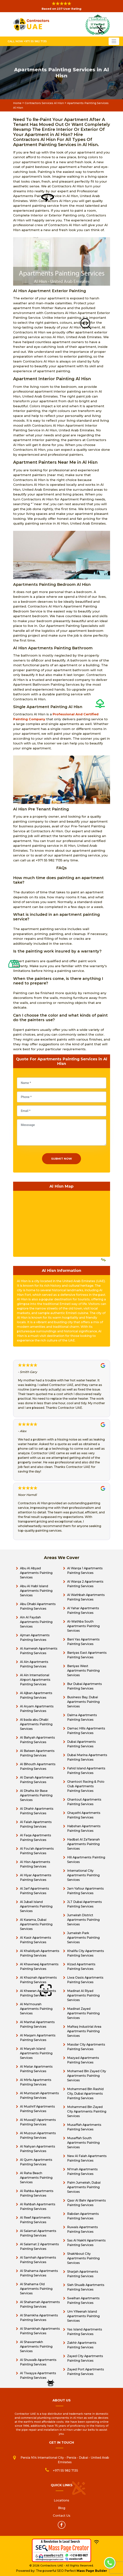 The image size is (123, 2576). I want to click on authenticate with face id, so click(46, 1990).